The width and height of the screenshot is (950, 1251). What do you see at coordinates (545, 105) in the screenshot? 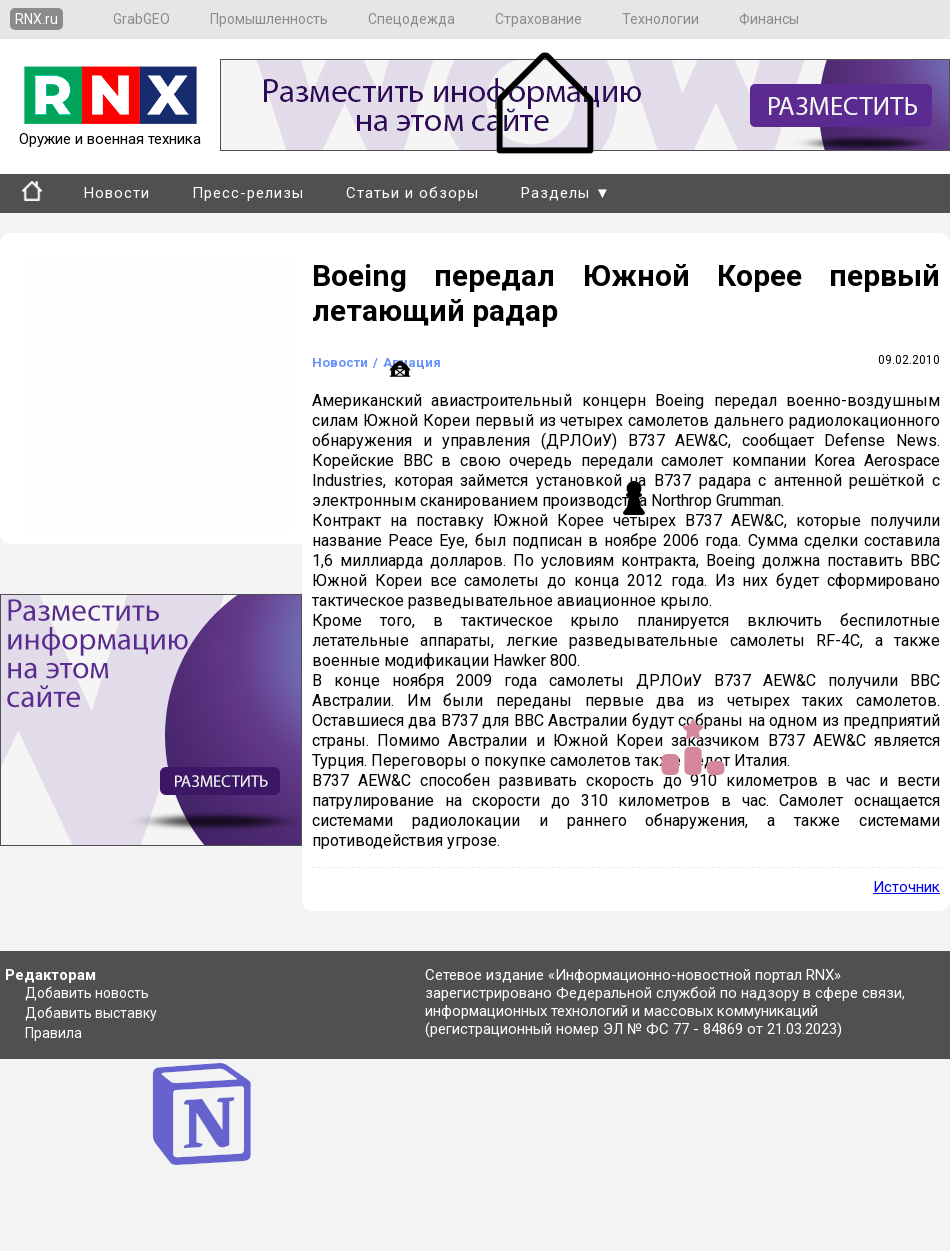
I see `navigate to home screen` at bounding box center [545, 105].